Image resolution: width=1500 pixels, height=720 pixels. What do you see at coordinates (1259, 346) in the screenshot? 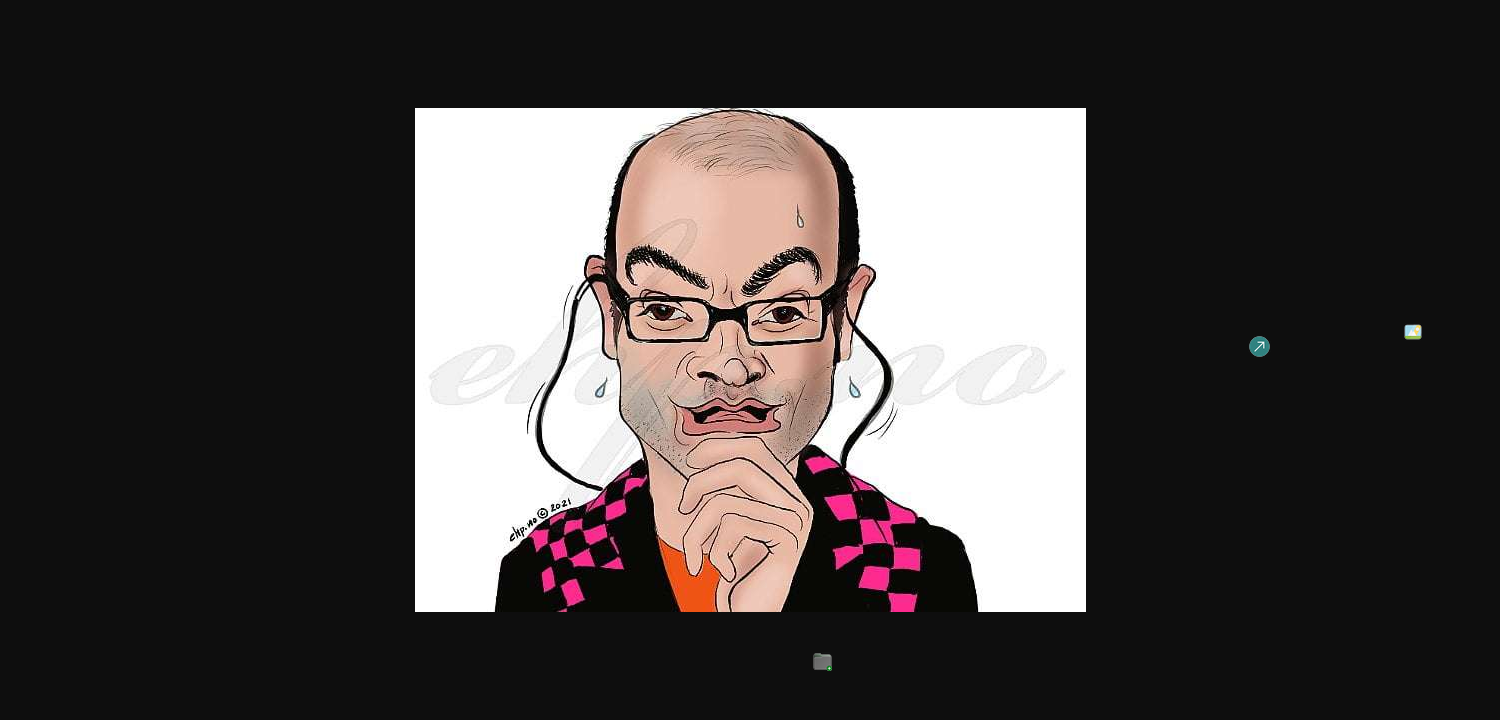
I see `indicates a symbolic link or shortcut to another file` at bounding box center [1259, 346].